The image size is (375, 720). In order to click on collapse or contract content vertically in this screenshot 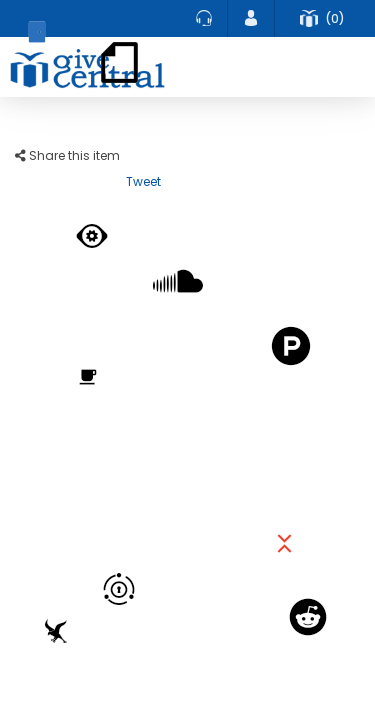, I will do `click(284, 543)`.